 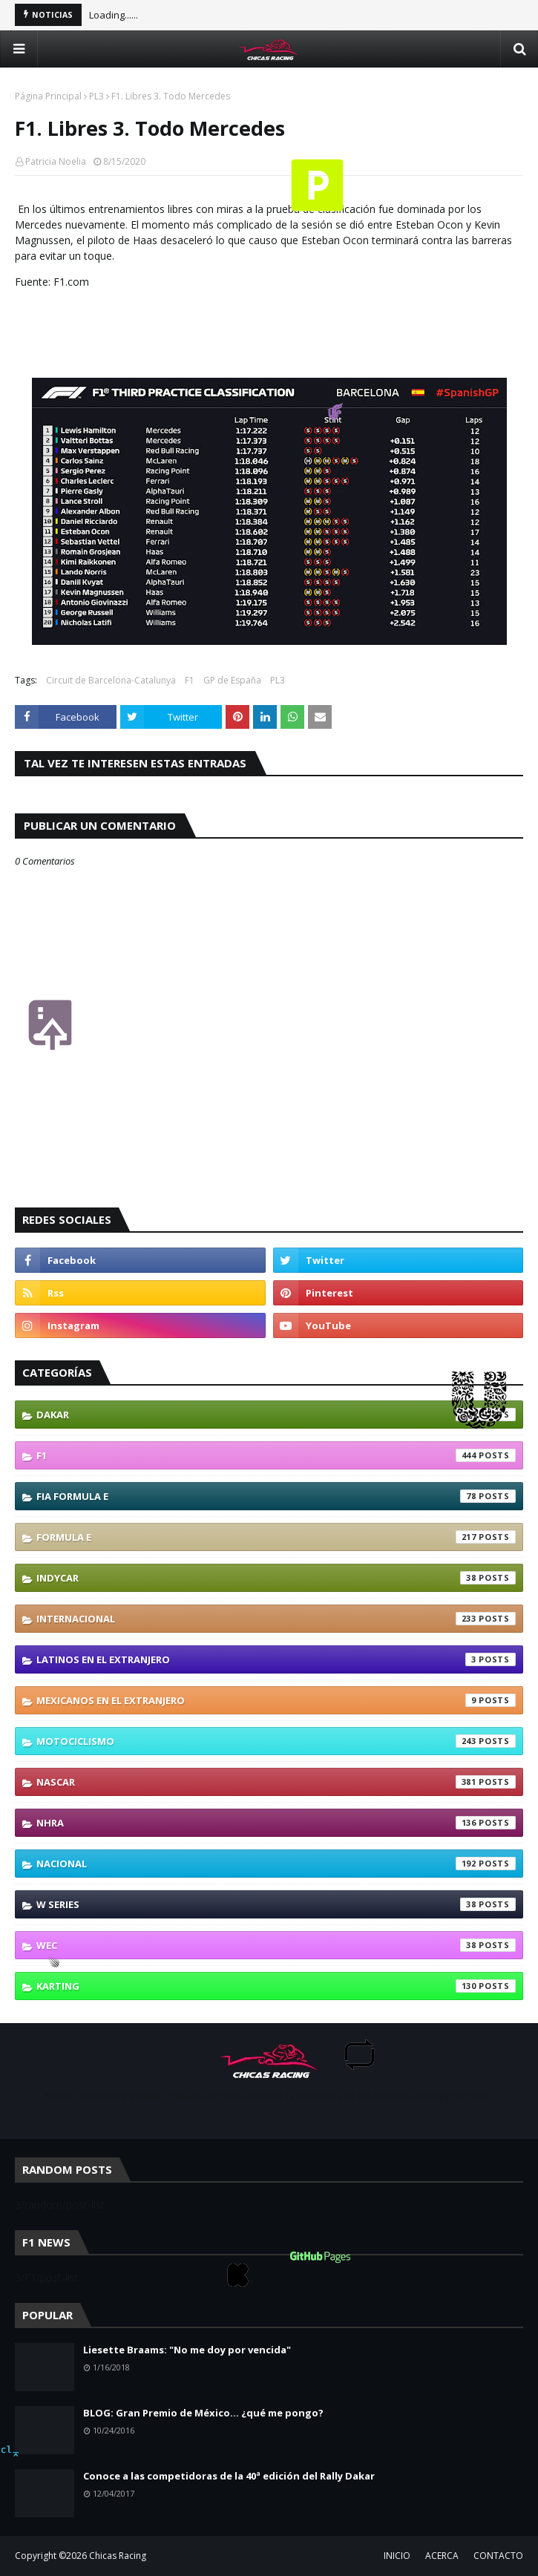 I want to click on enable repeat or loop playback, so click(x=359, y=2054).